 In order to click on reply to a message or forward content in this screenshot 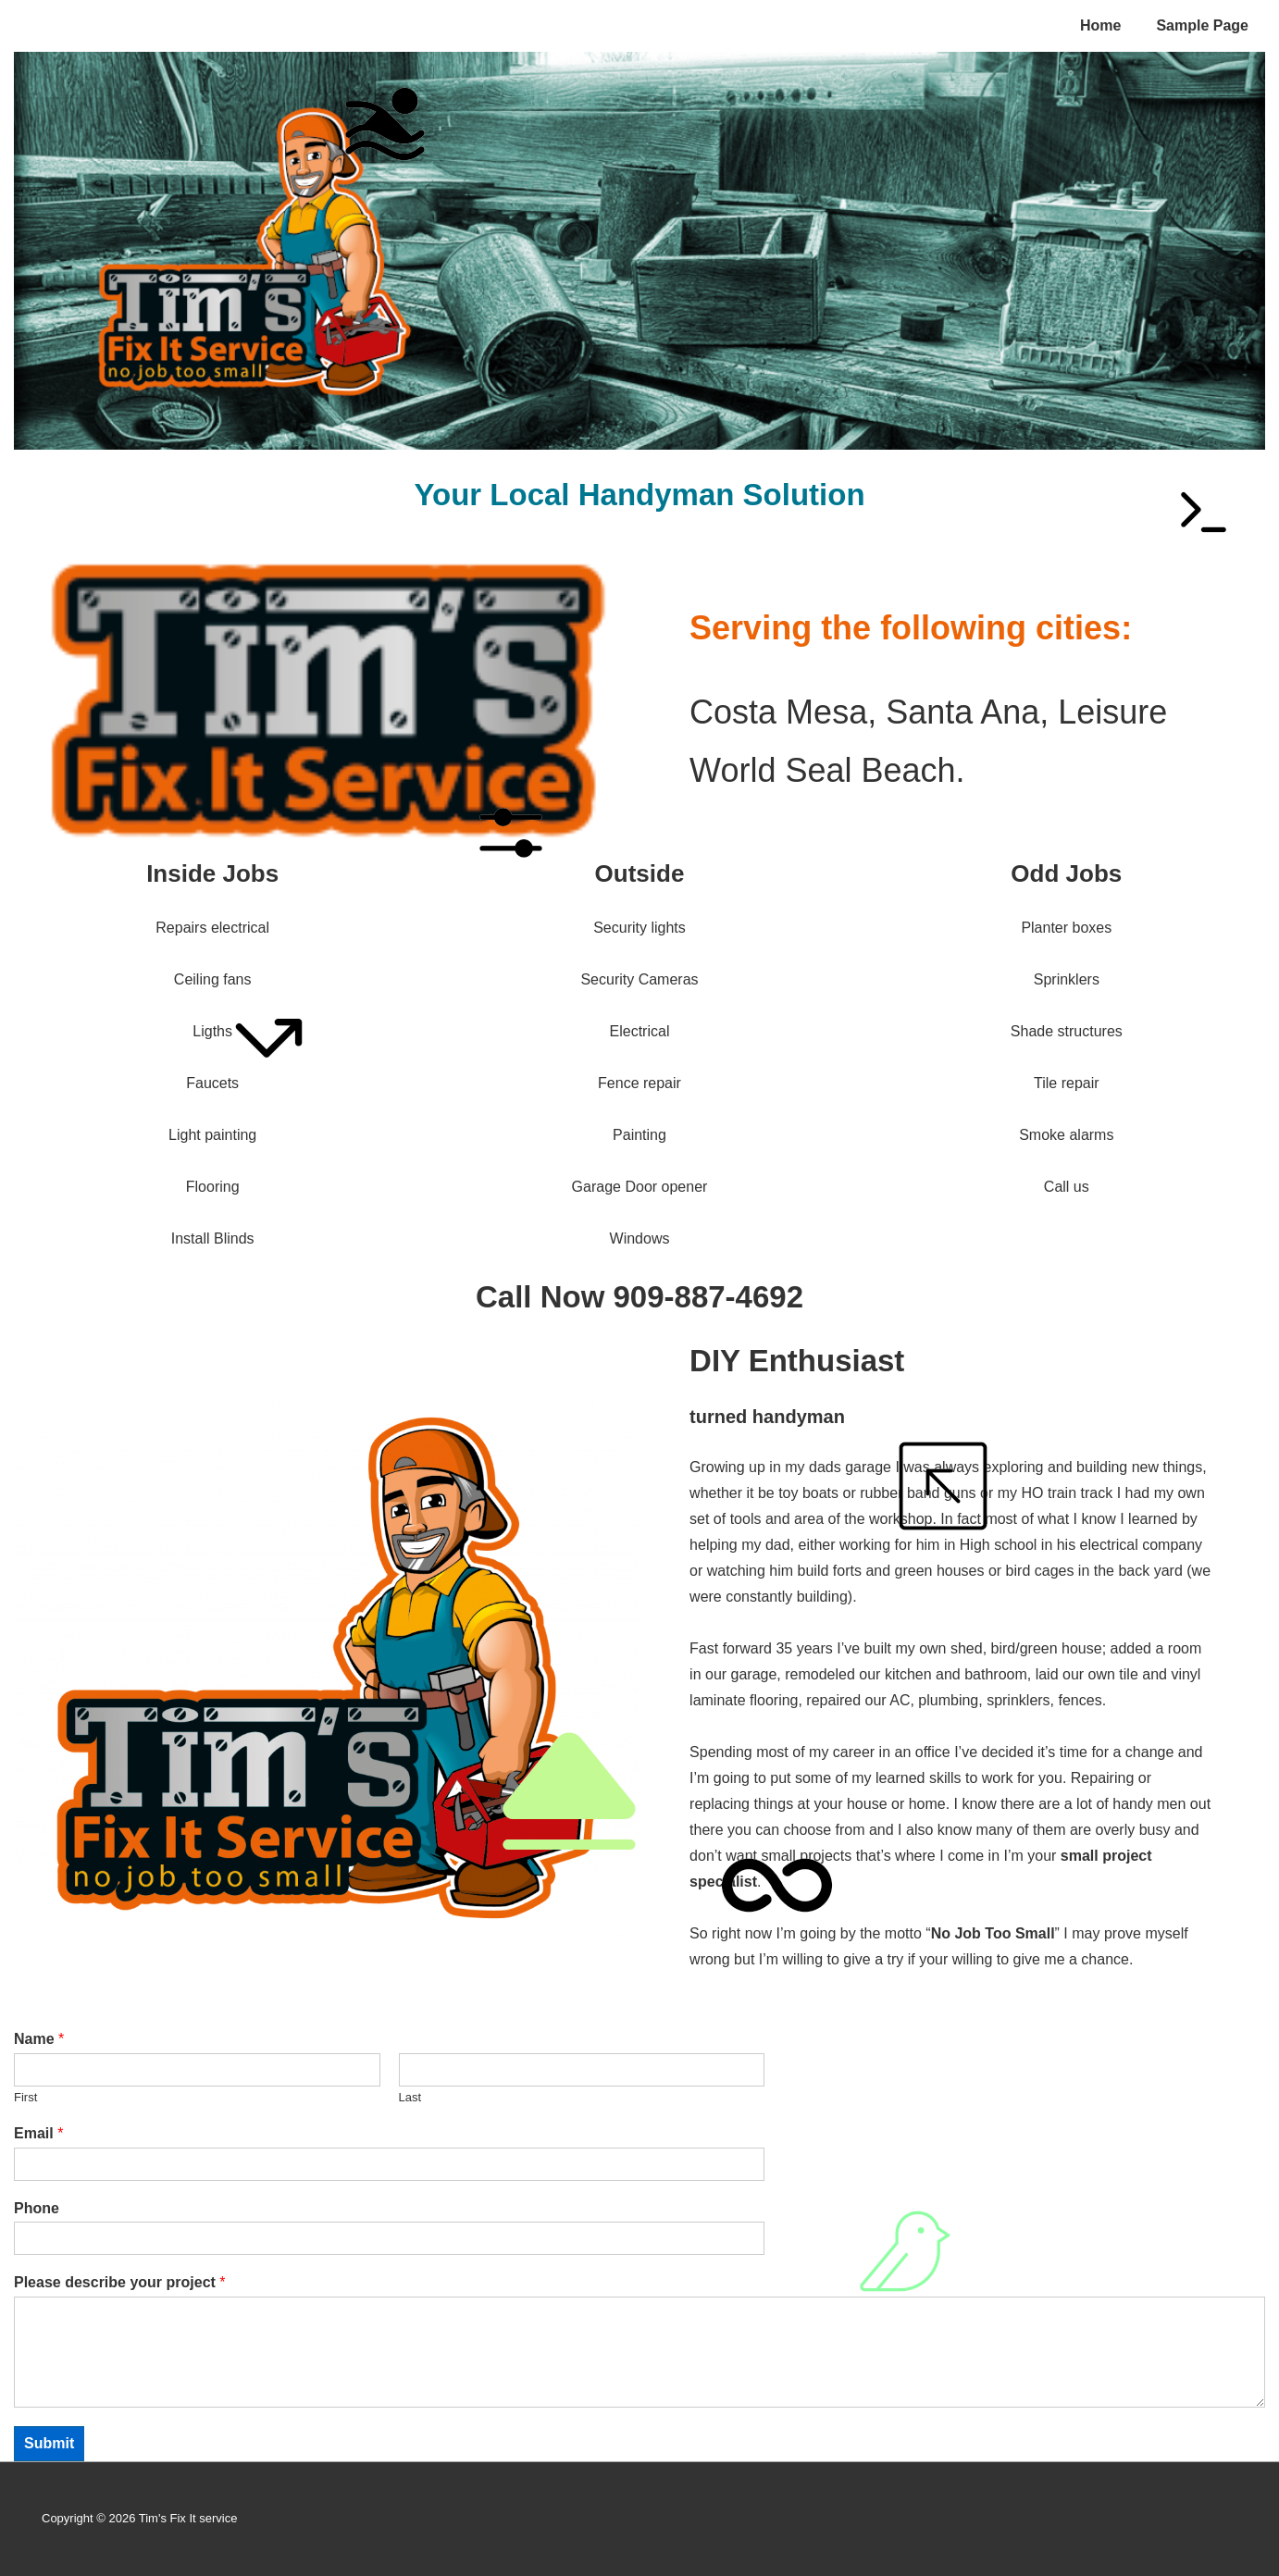, I will do `click(268, 1035)`.